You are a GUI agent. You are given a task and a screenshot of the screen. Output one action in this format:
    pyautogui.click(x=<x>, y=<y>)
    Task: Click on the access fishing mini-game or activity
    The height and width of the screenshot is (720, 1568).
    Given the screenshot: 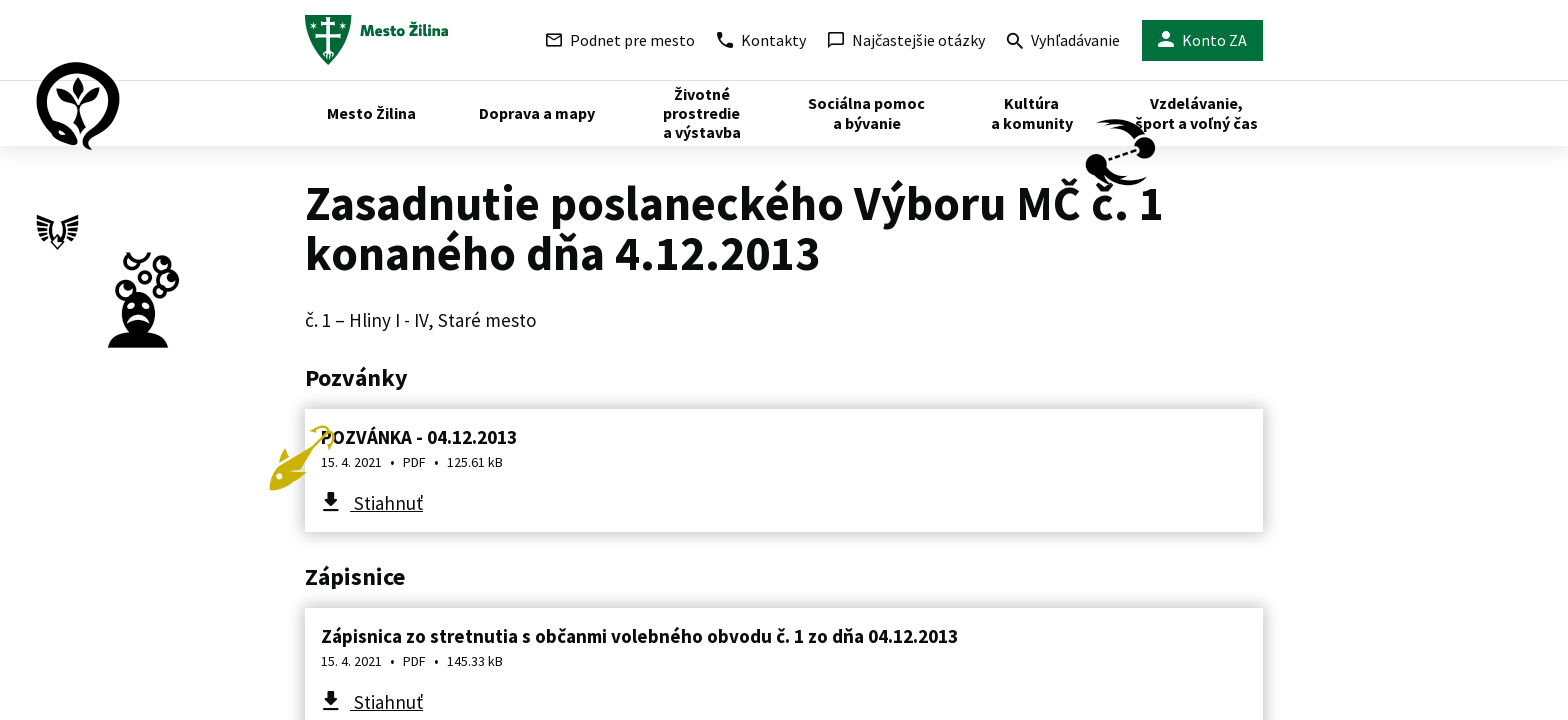 What is the action you would take?
    pyautogui.click(x=302, y=457)
    